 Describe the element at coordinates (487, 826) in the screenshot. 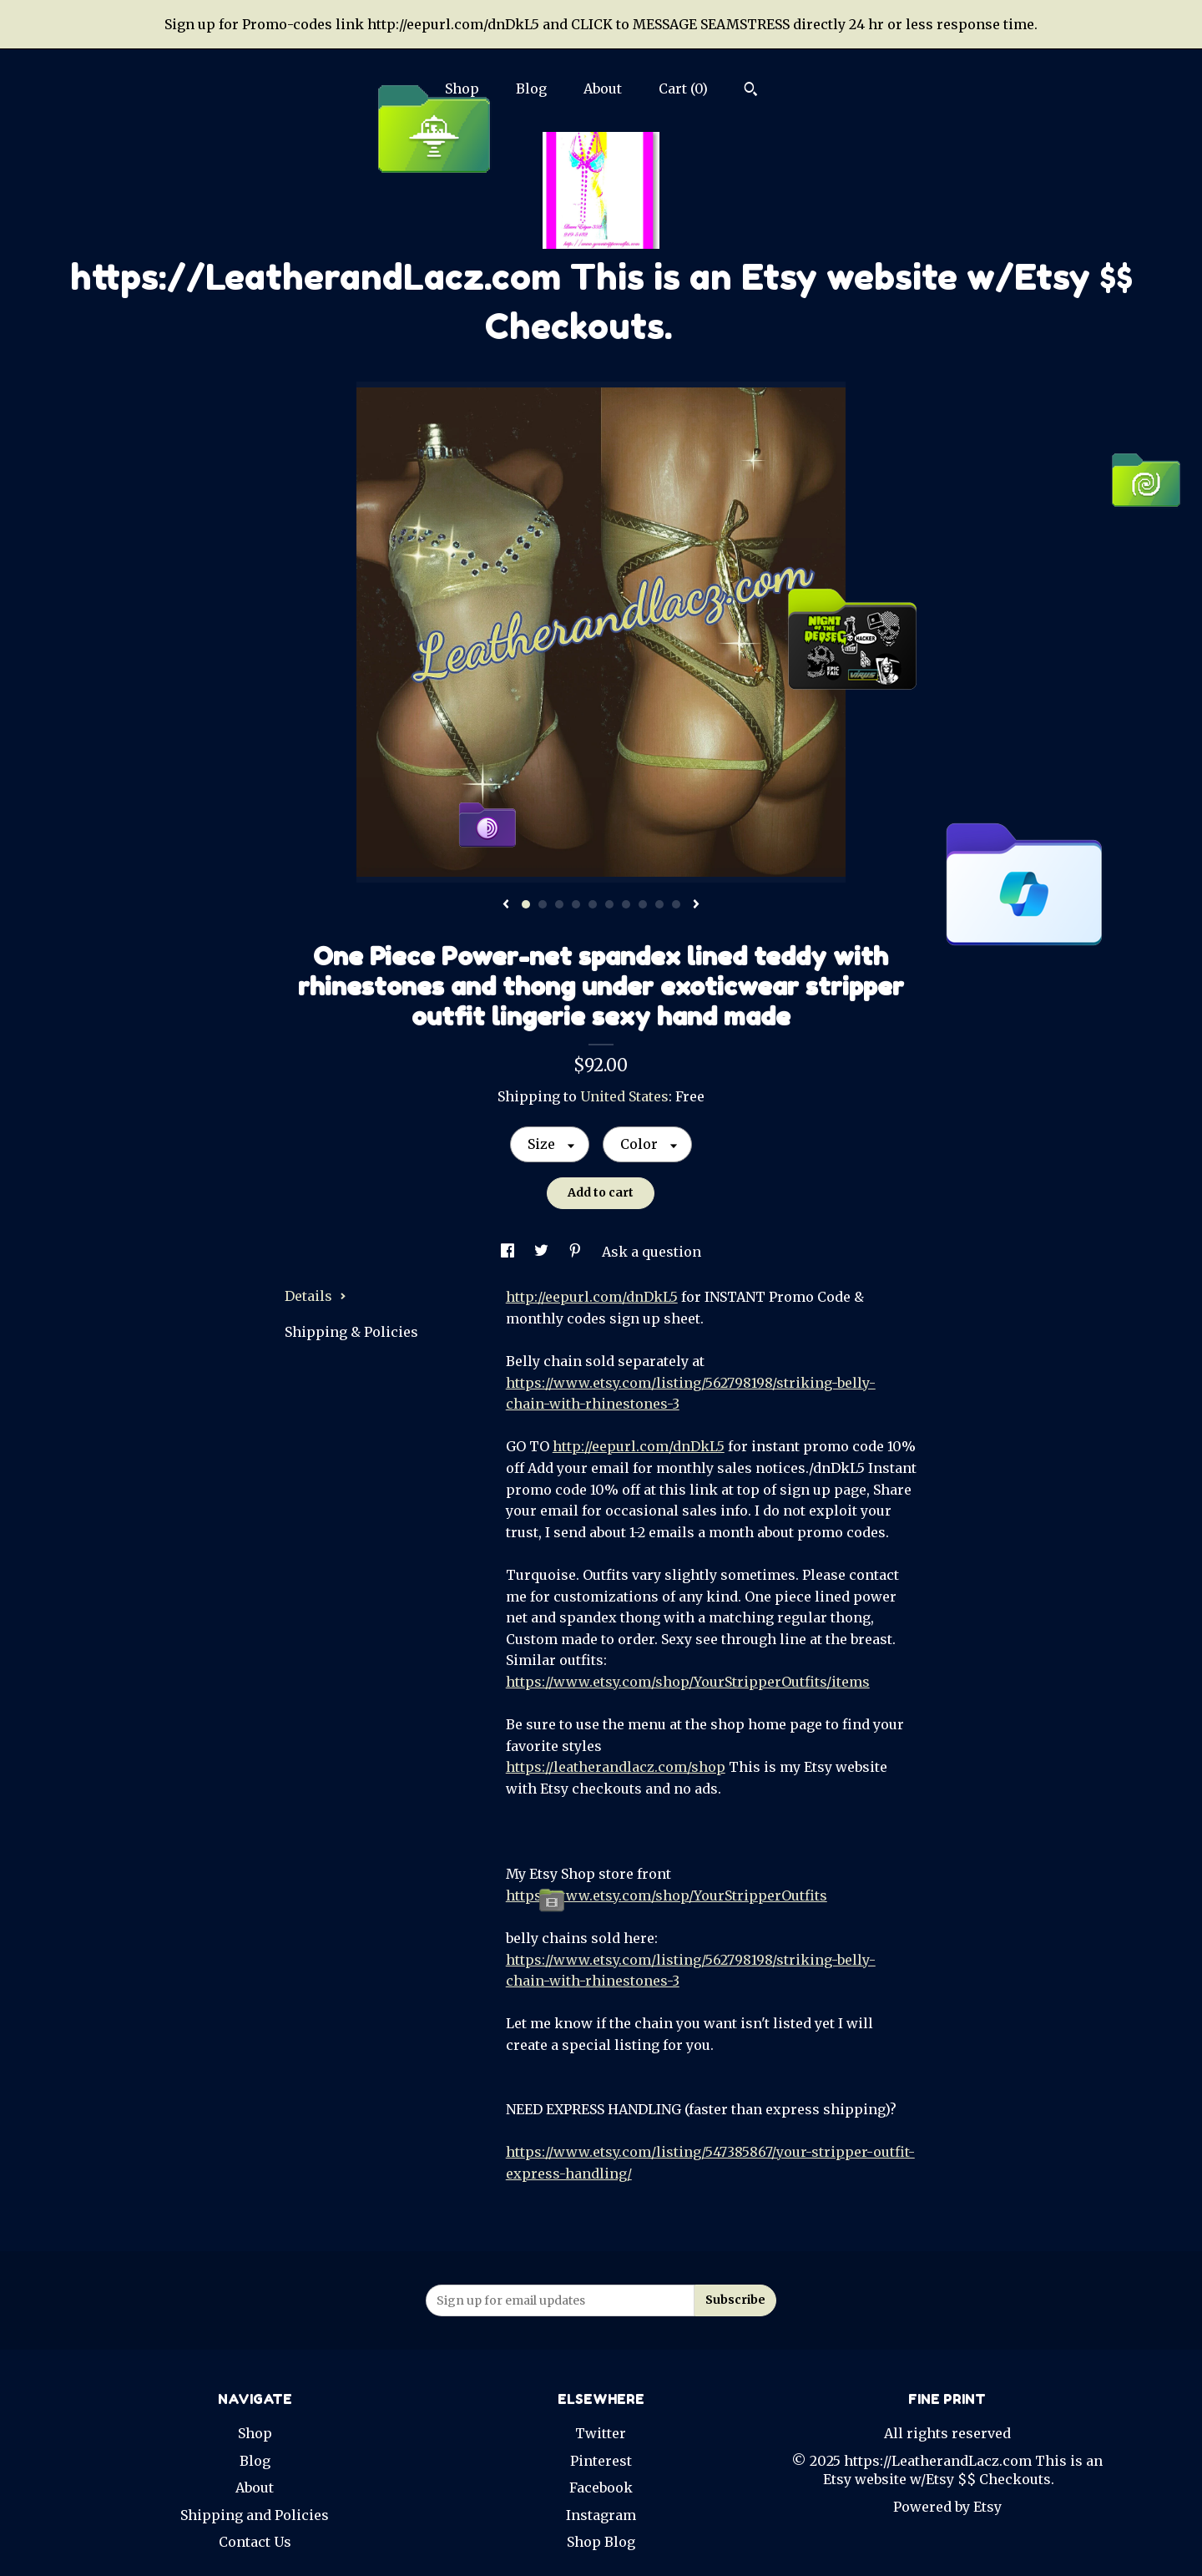

I see `folder containing tor browser files` at that location.